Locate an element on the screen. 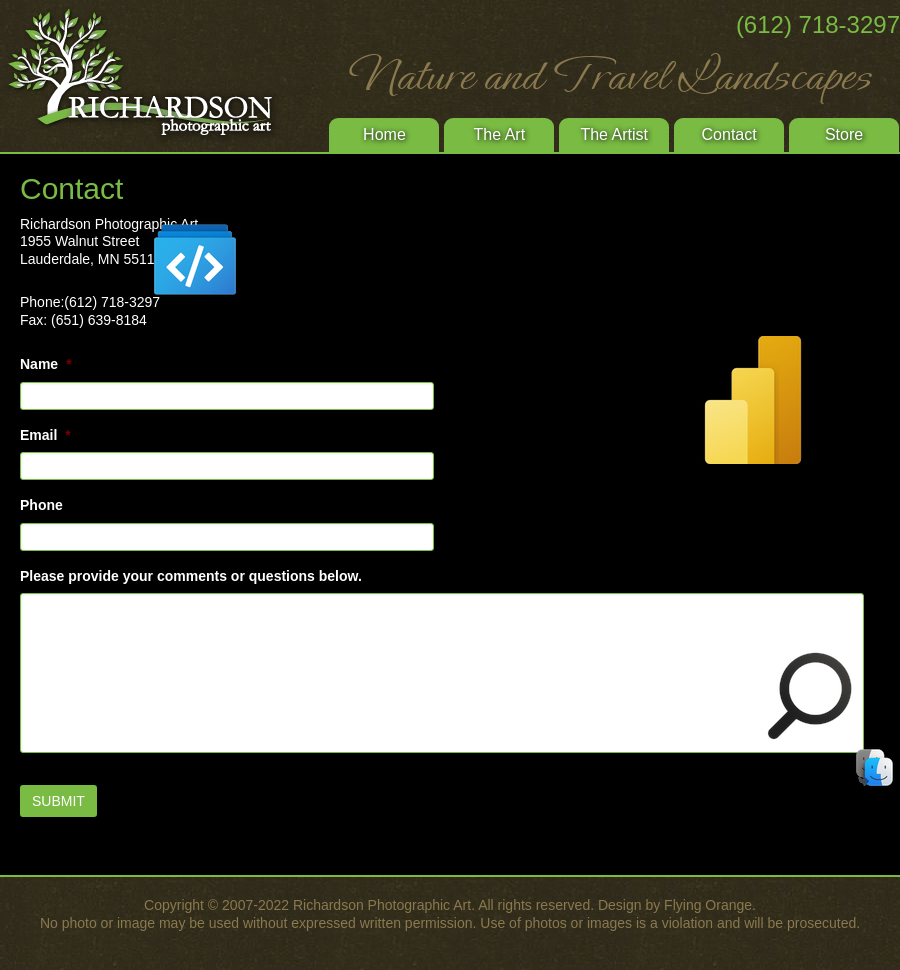 This screenshot has width=900, height=970. open Microsoft Power BI app is located at coordinates (753, 400).